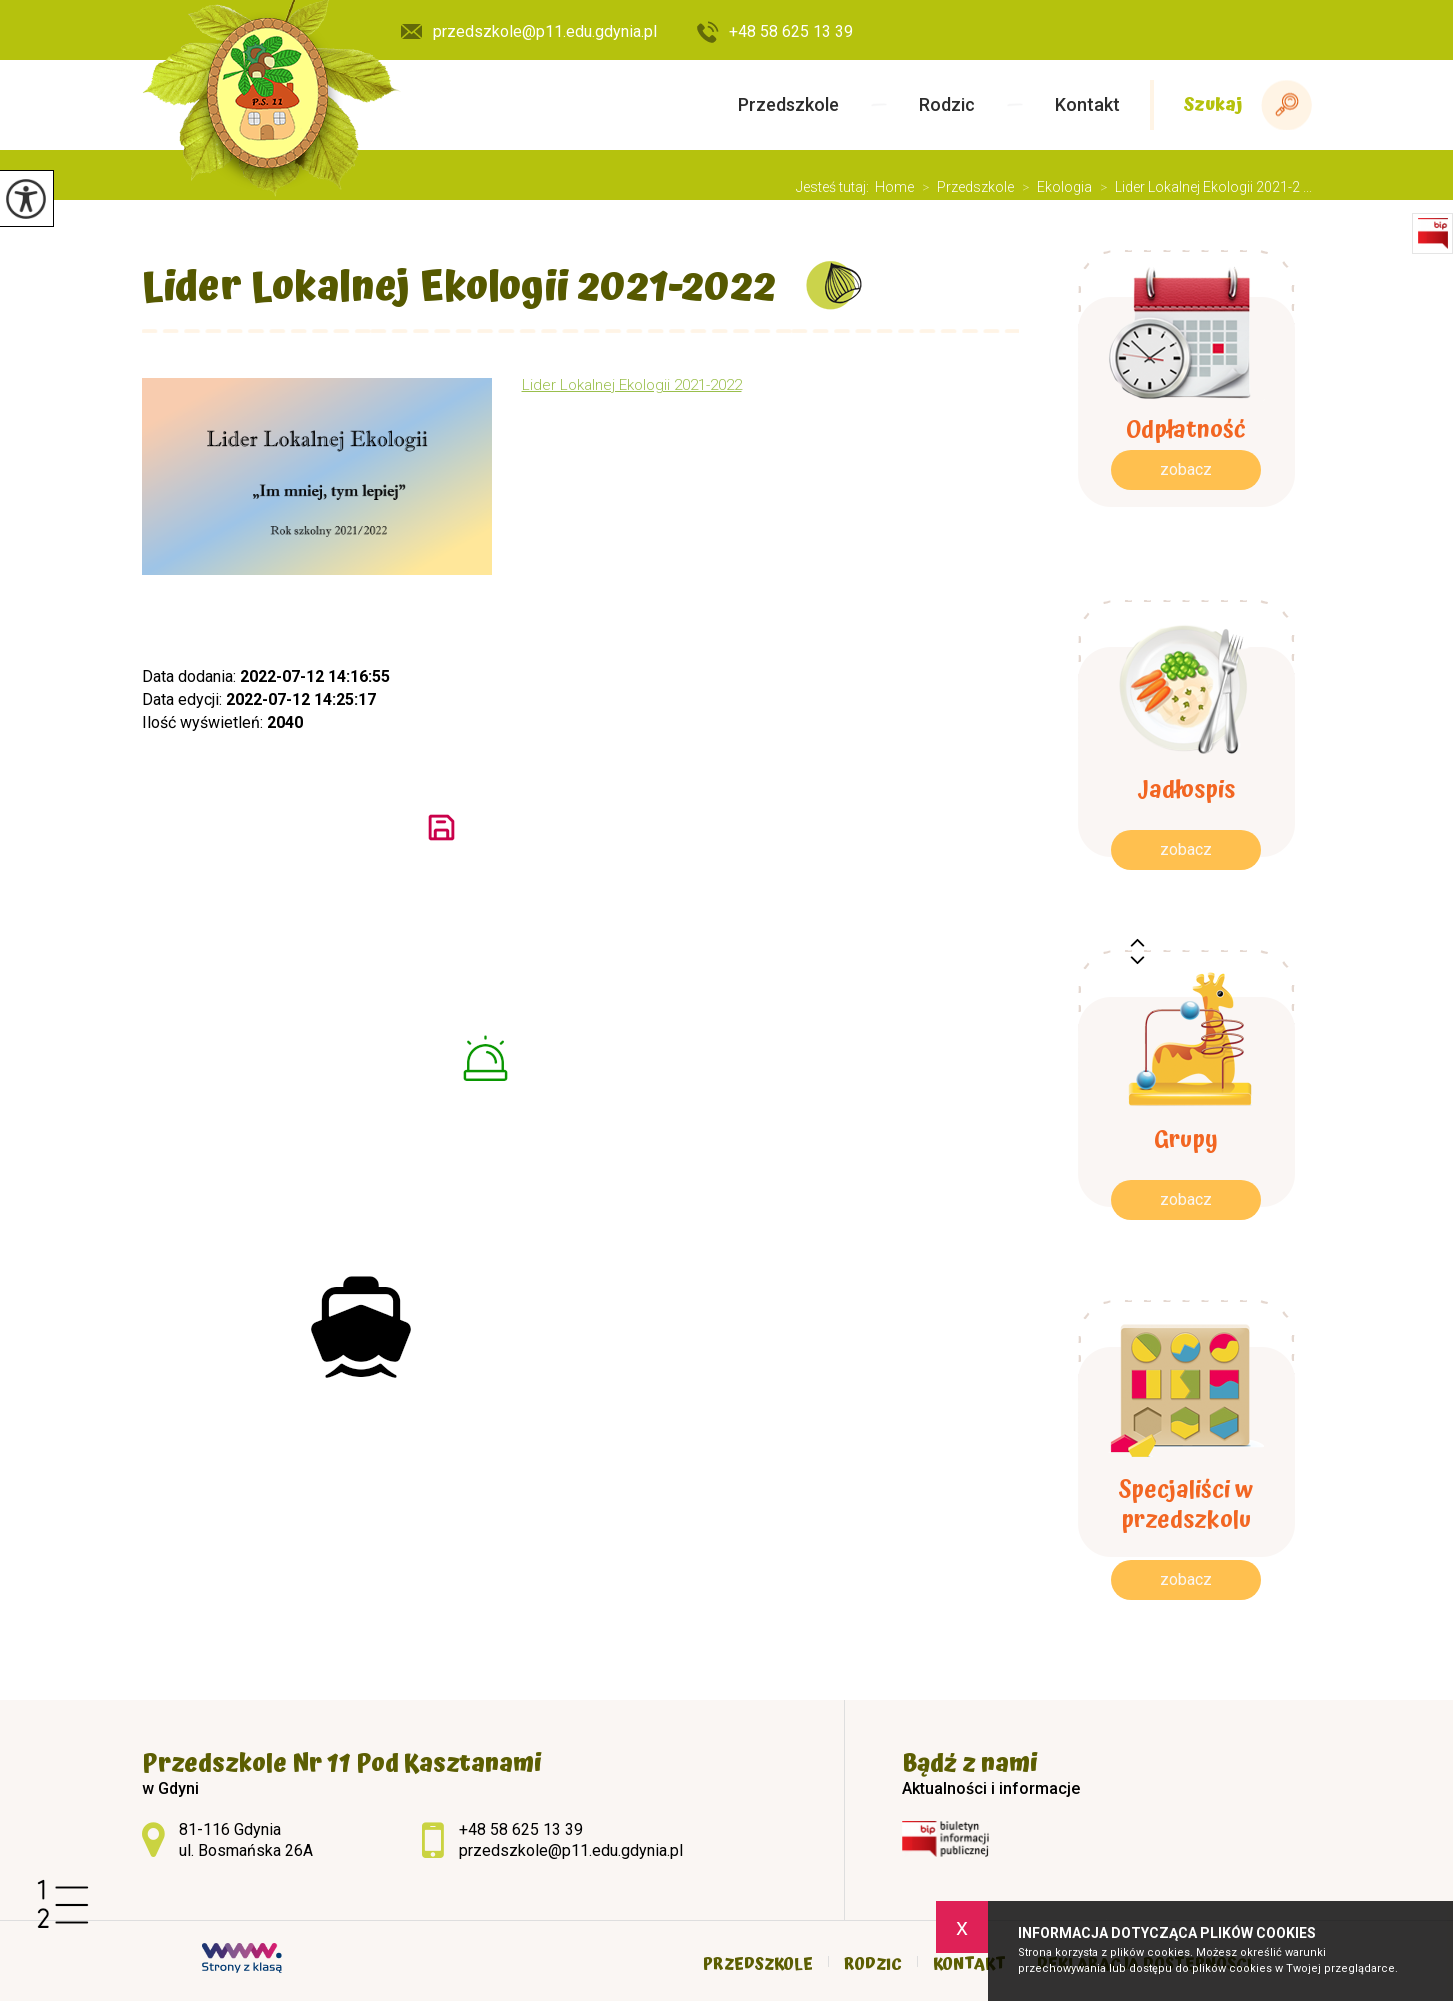 Image resolution: width=1453 pixels, height=2001 pixels. Describe the element at coordinates (63, 1905) in the screenshot. I see `create a numbered list` at that location.